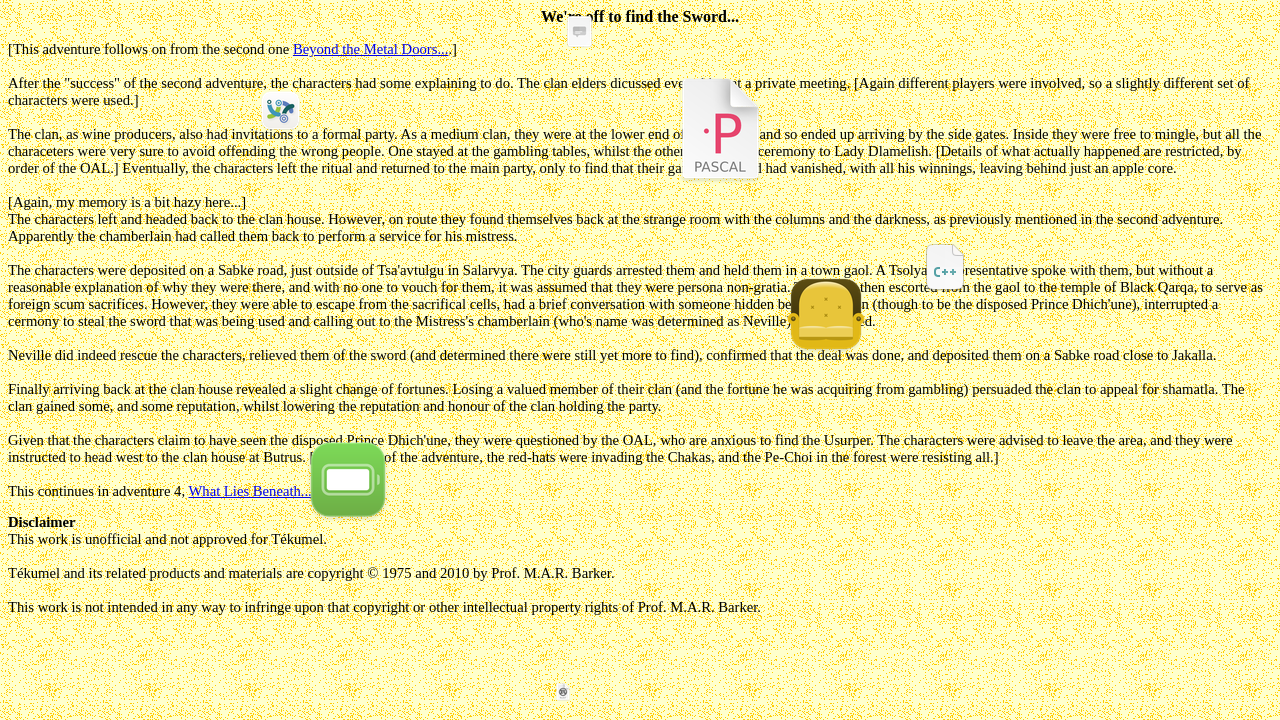 The image size is (1280, 720). Describe the element at coordinates (563, 692) in the screenshot. I see `a rust programming language source file` at that location.